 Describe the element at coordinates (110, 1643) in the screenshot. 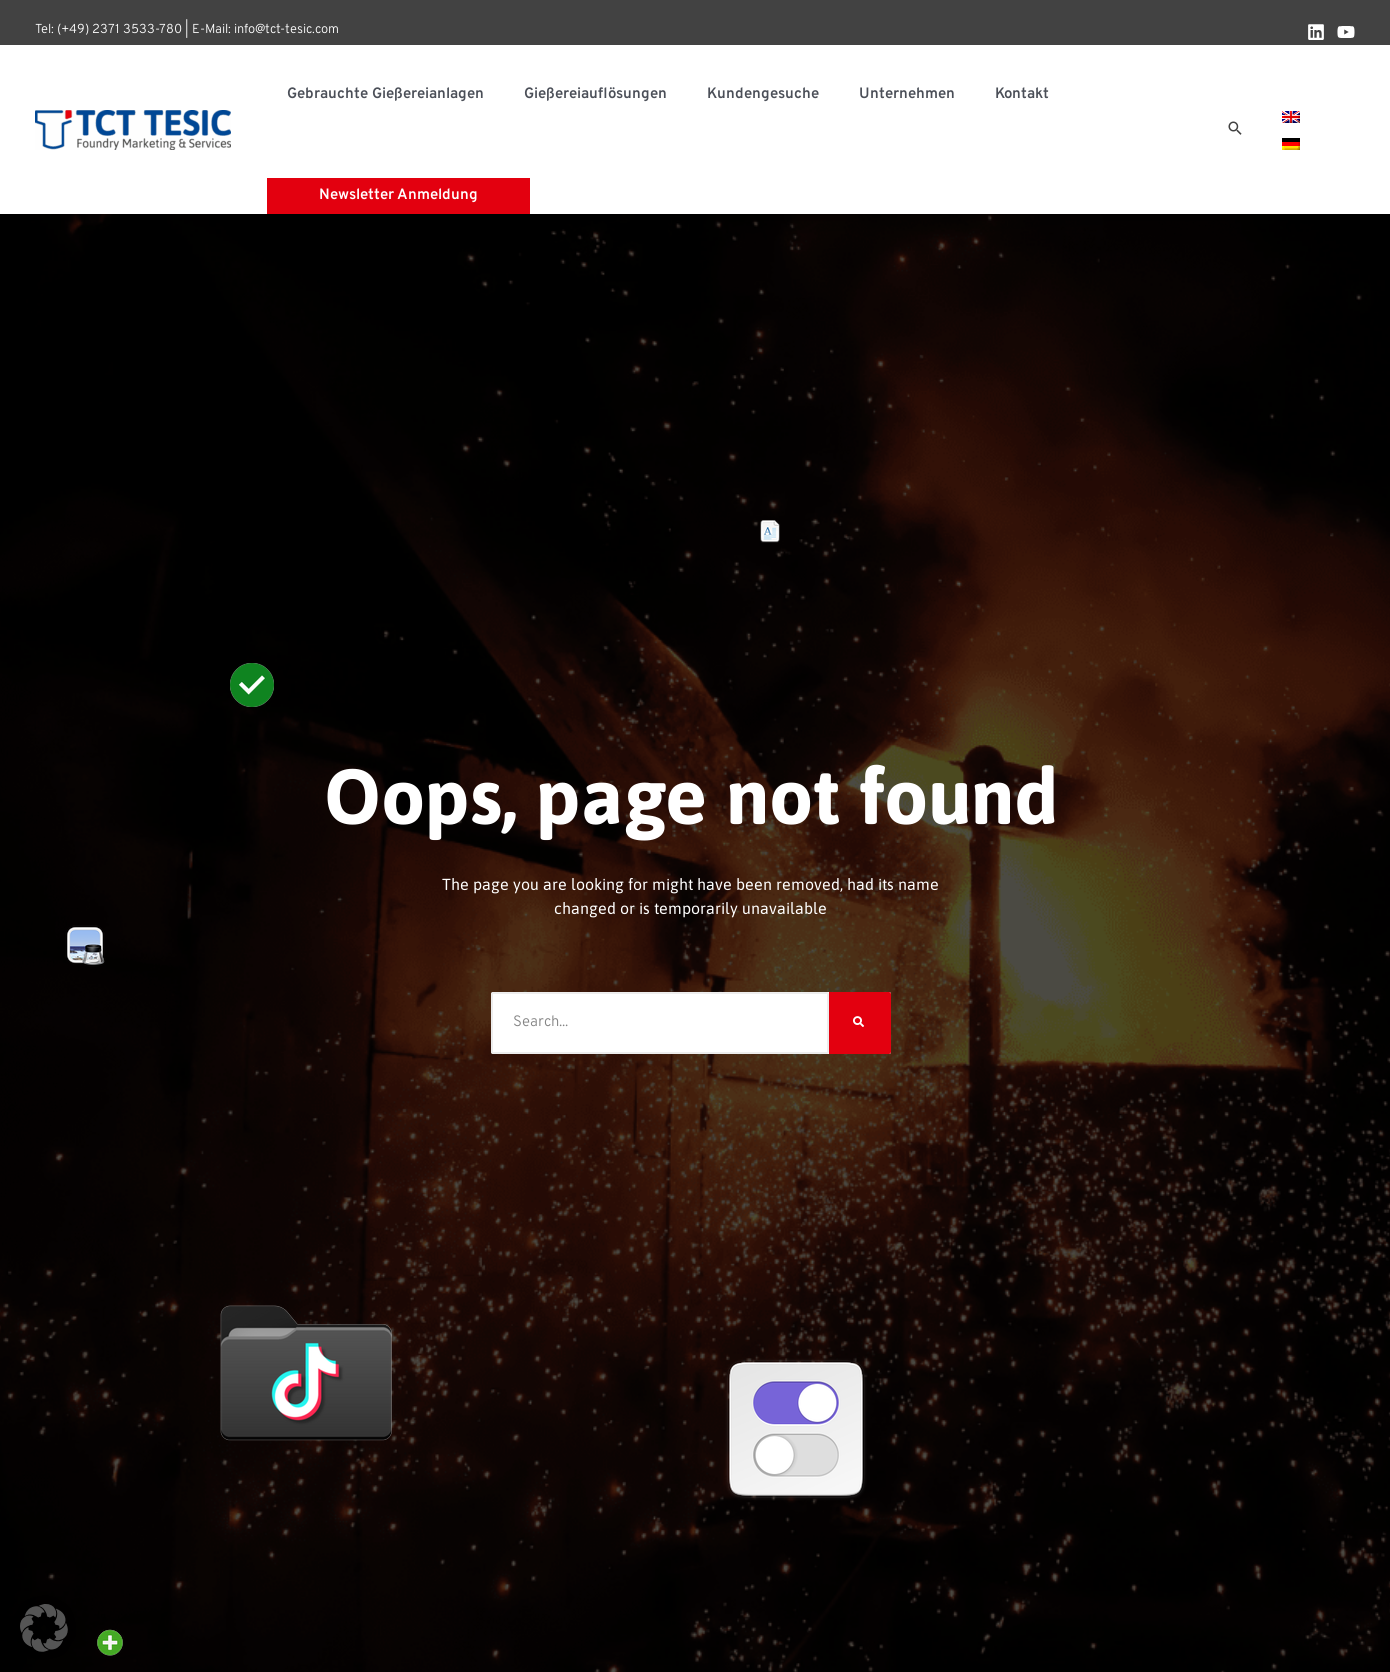

I see `add a new item to the list` at that location.